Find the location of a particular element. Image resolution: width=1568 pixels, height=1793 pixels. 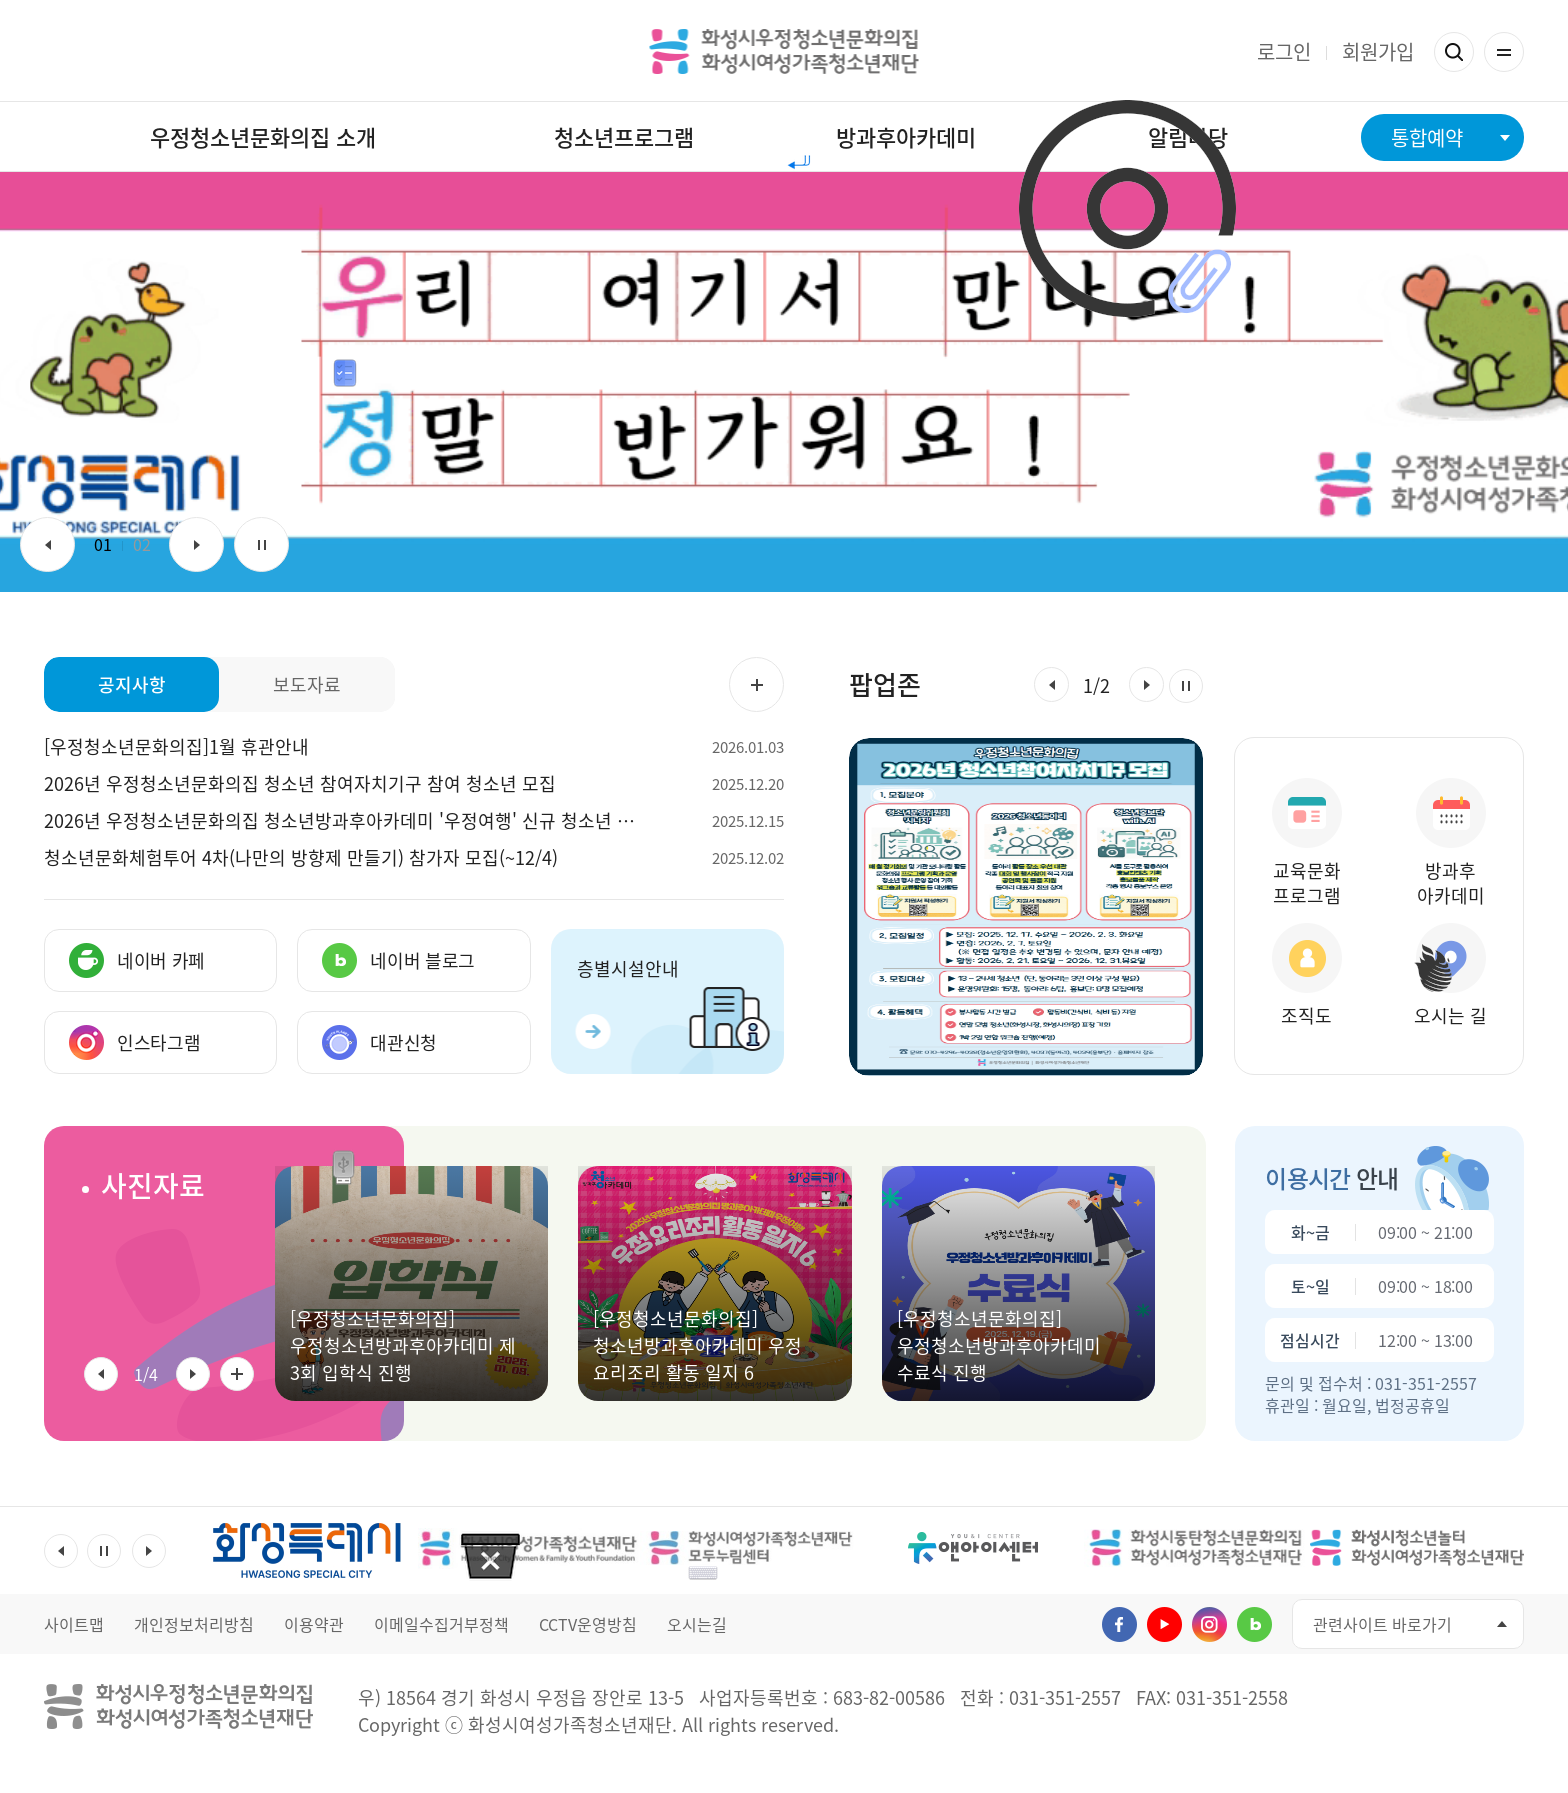

view junk mail folder is located at coordinates (490, 1553).